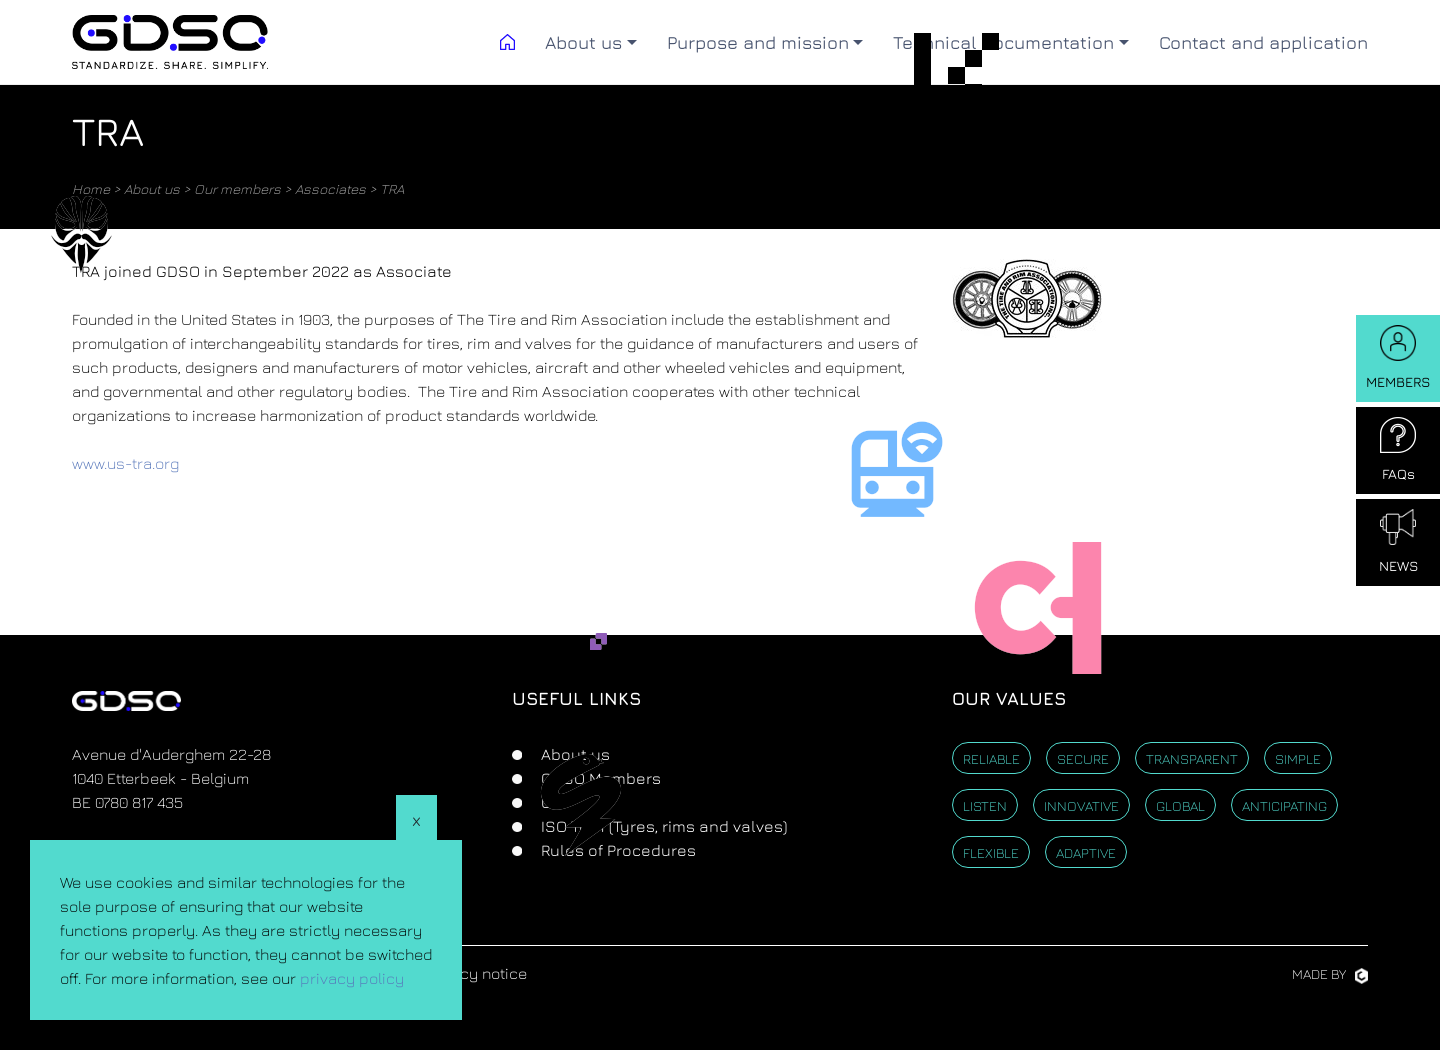 Image resolution: width=1440 pixels, height=1050 pixels. I want to click on castorama home improvement store logo, so click(1038, 608).